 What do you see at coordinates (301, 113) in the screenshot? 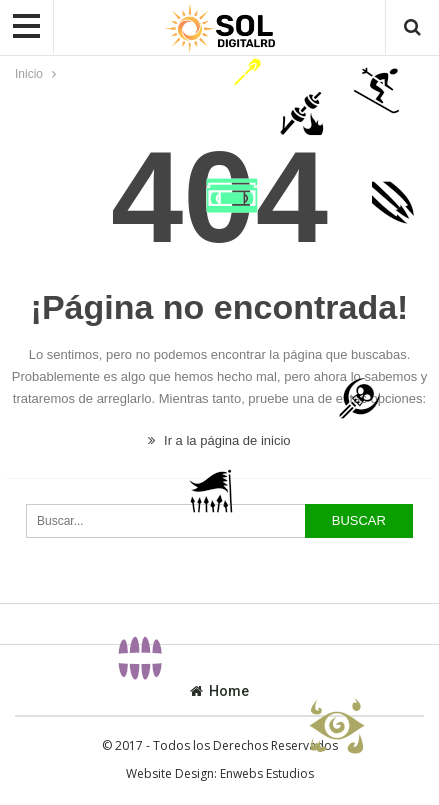
I see `roast marshmallows over a campfire` at bounding box center [301, 113].